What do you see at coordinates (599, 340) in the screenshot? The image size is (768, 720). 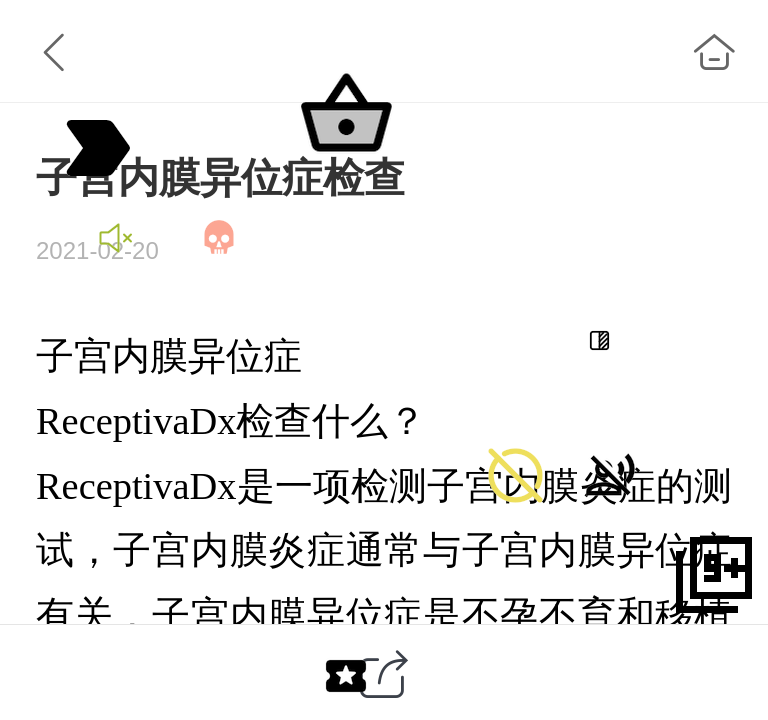 I see `toggle half-fill or partial selection mode` at bounding box center [599, 340].